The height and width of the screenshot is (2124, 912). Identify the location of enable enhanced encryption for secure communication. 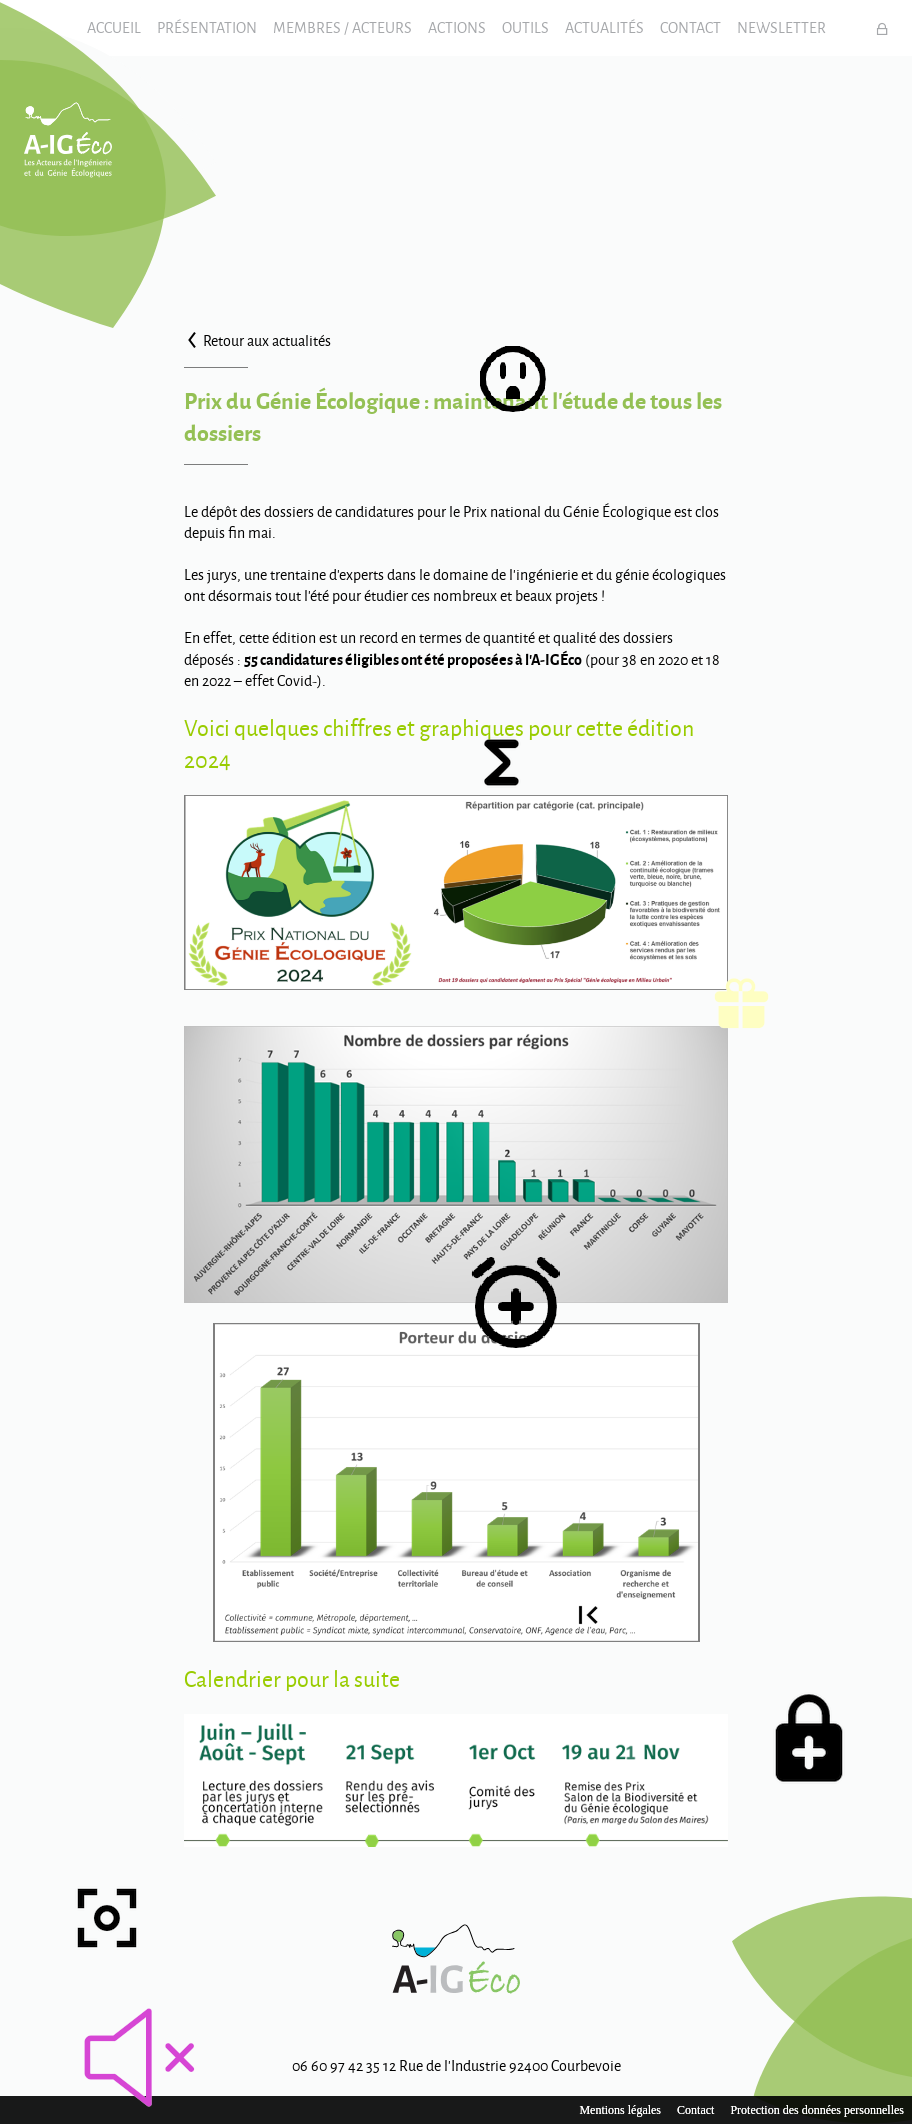
(809, 1740).